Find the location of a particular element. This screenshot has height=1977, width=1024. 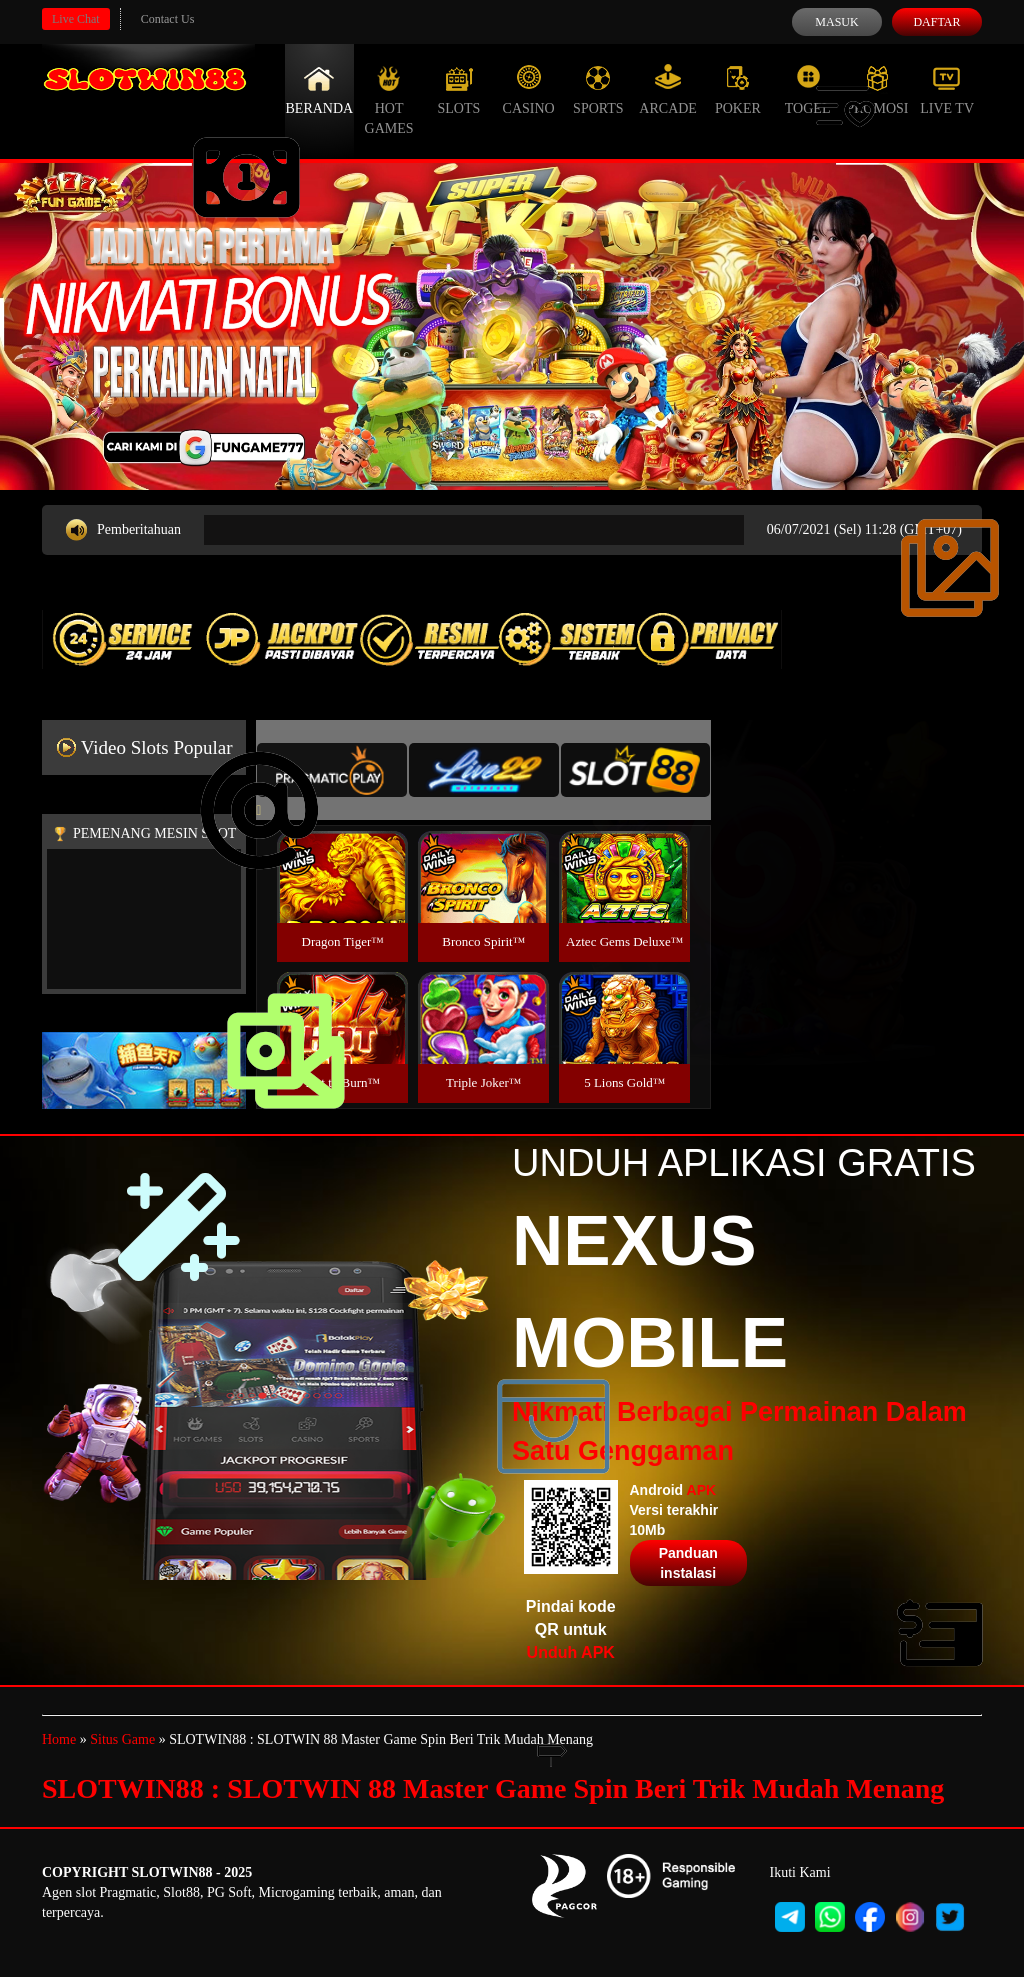

view your favorites list is located at coordinates (842, 105).